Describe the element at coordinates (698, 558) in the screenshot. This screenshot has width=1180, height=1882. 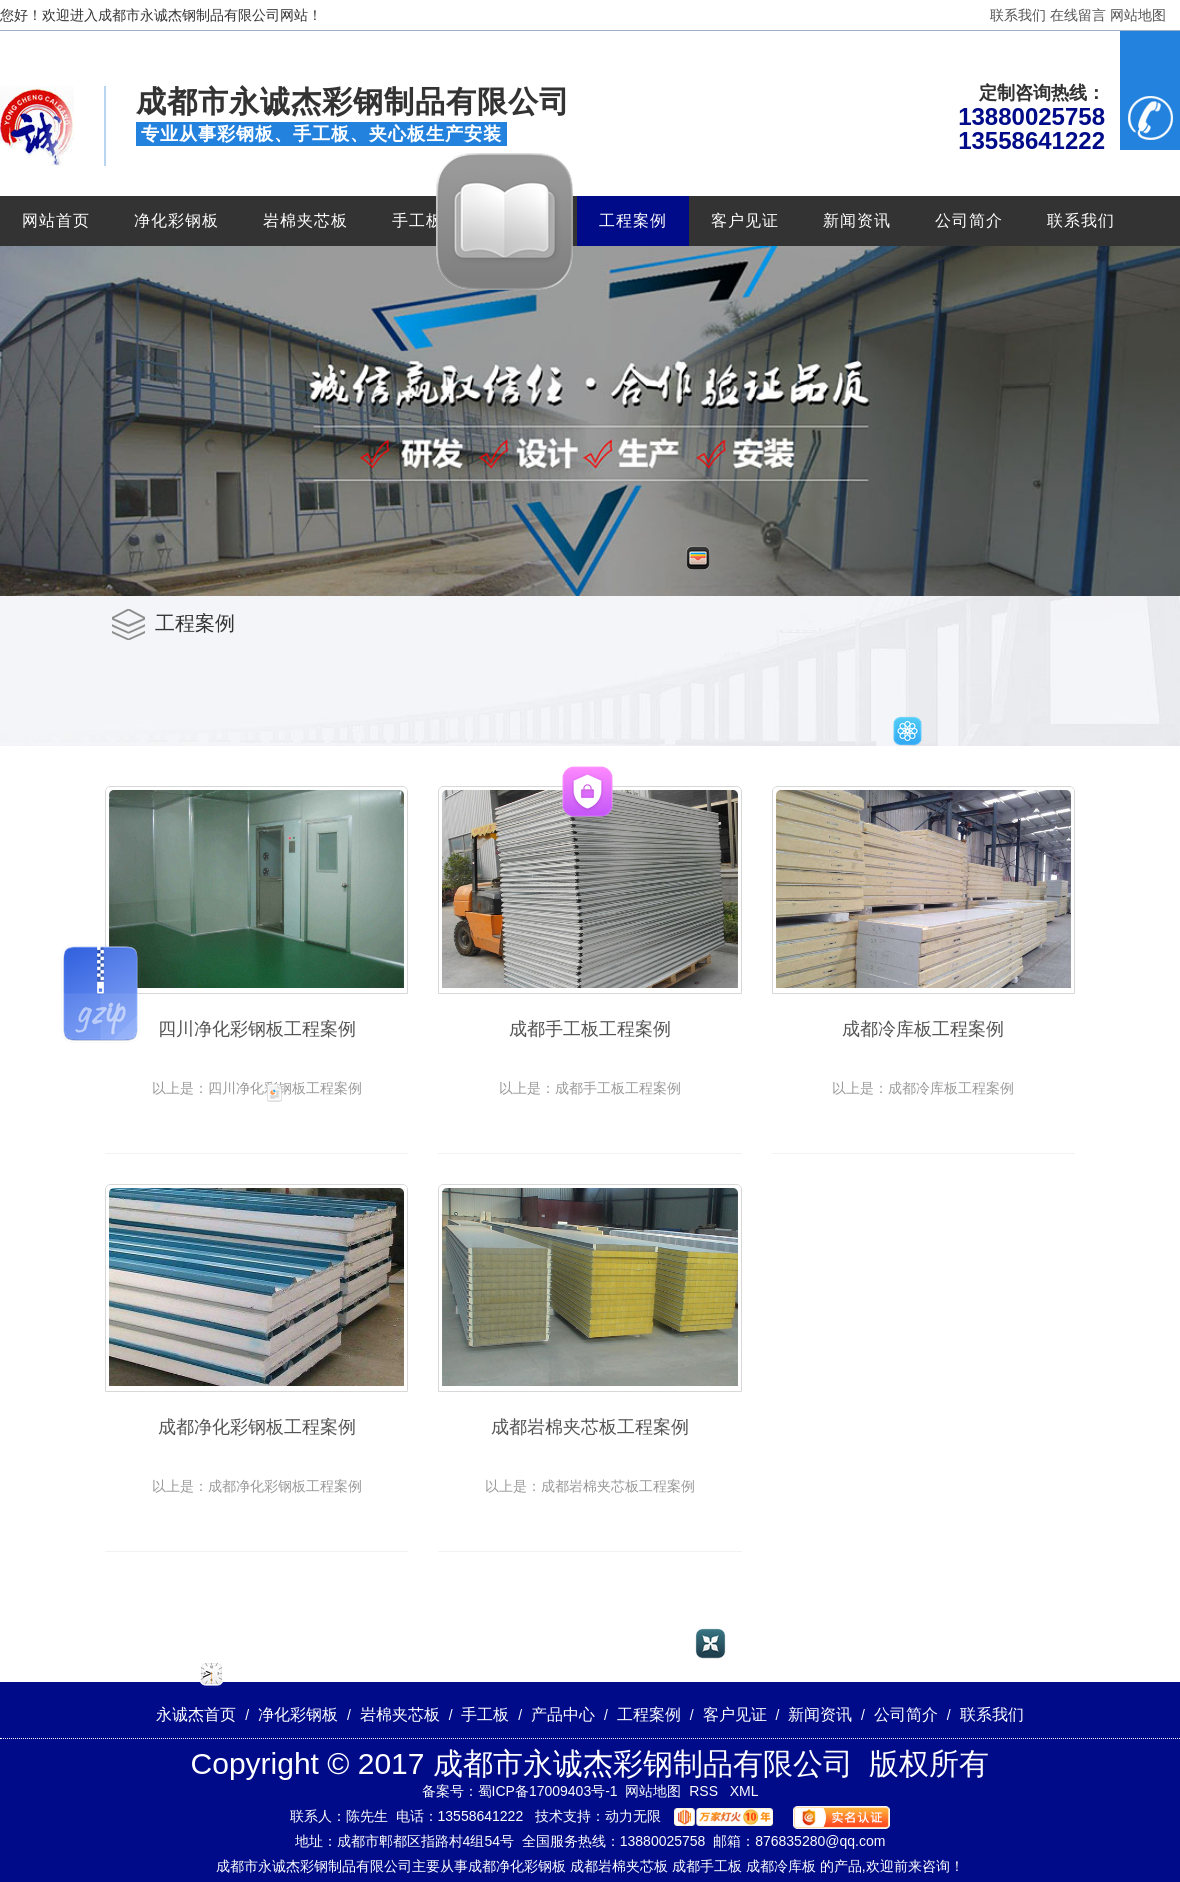
I see `open apple wallet app` at that location.